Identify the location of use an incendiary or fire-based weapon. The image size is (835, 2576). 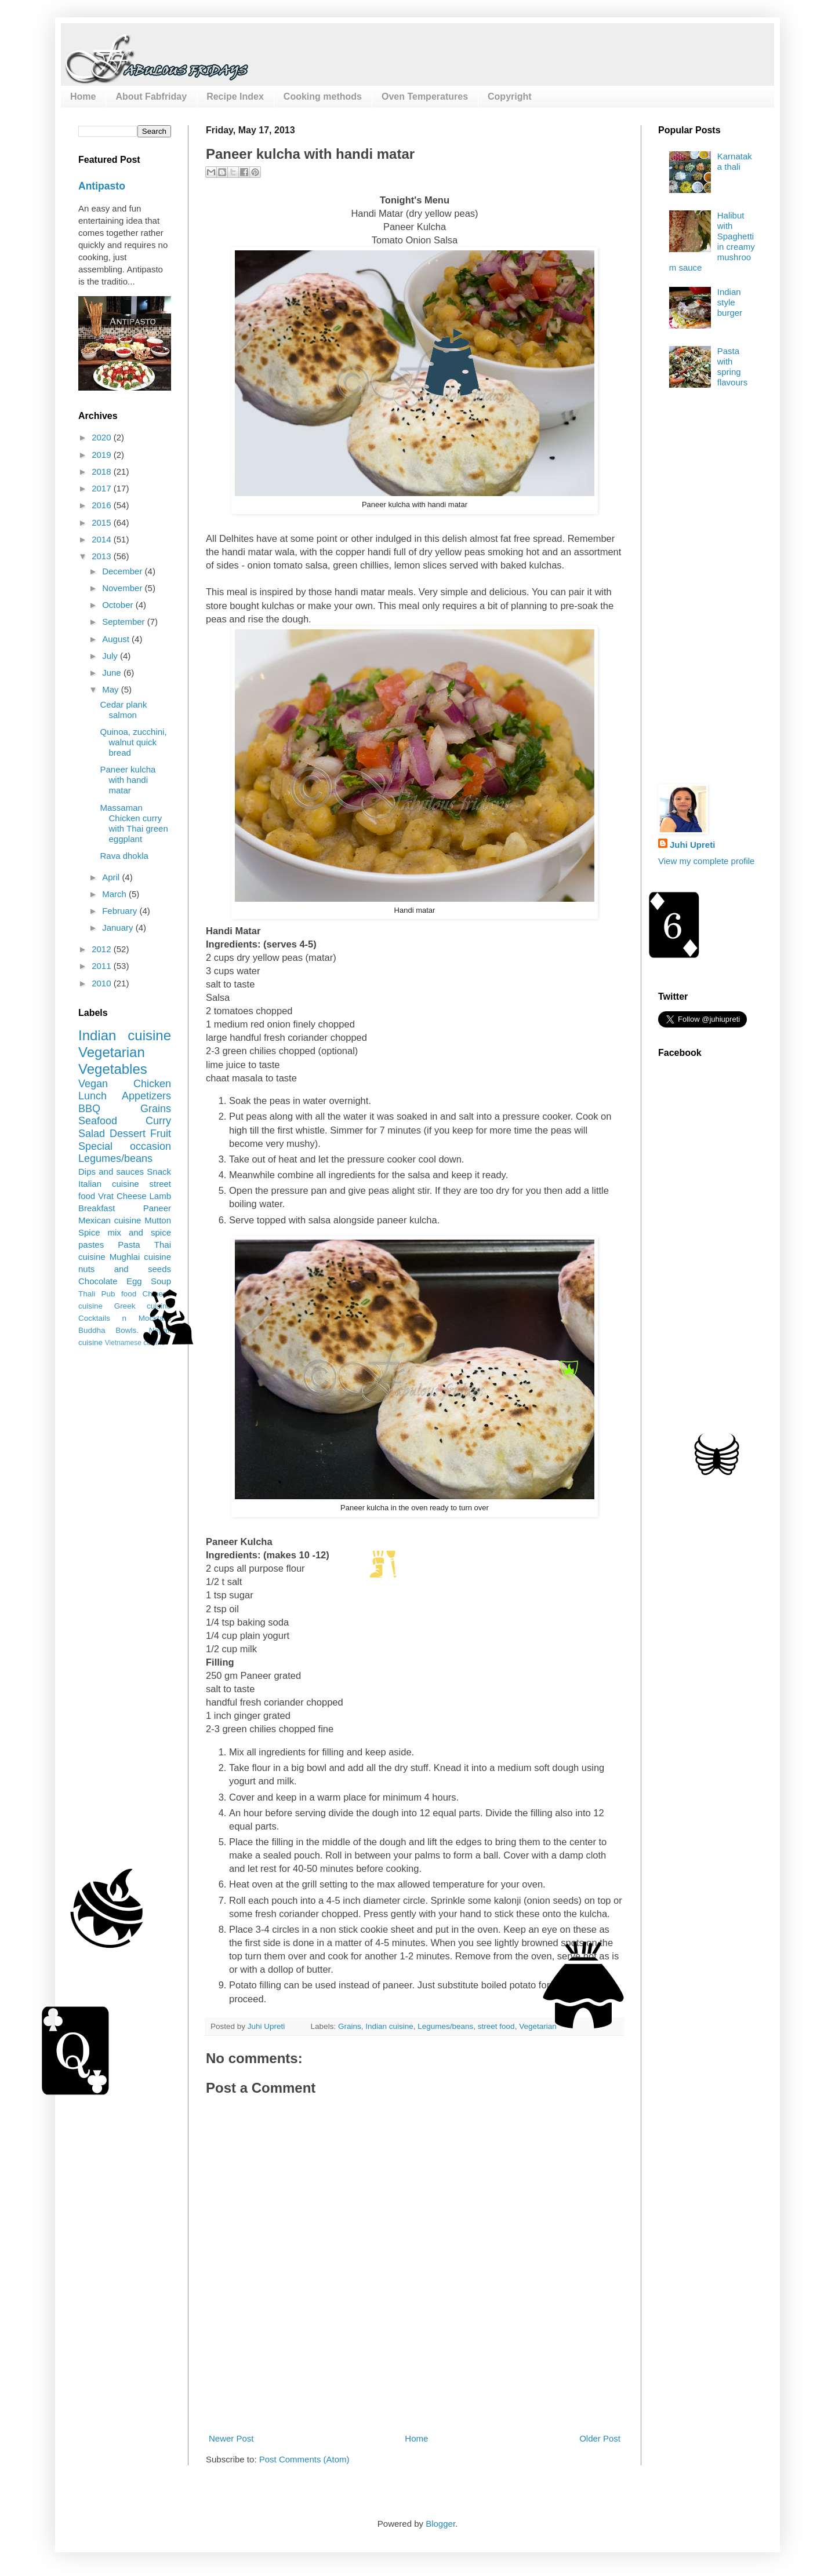
(107, 1908).